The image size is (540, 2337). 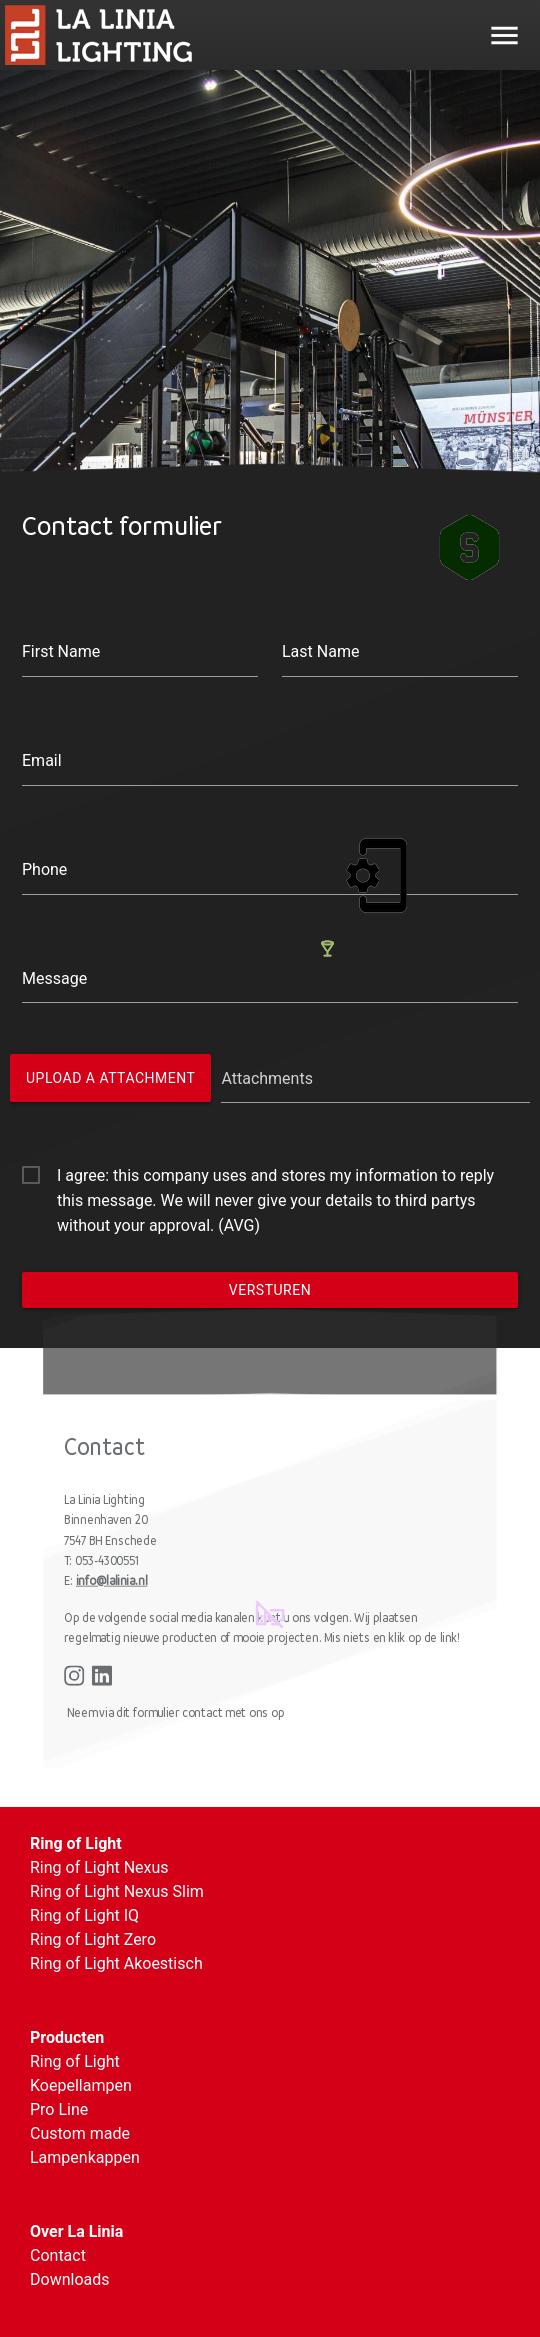 I want to click on indicates a service or feature starting with "S", so click(x=469, y=547).